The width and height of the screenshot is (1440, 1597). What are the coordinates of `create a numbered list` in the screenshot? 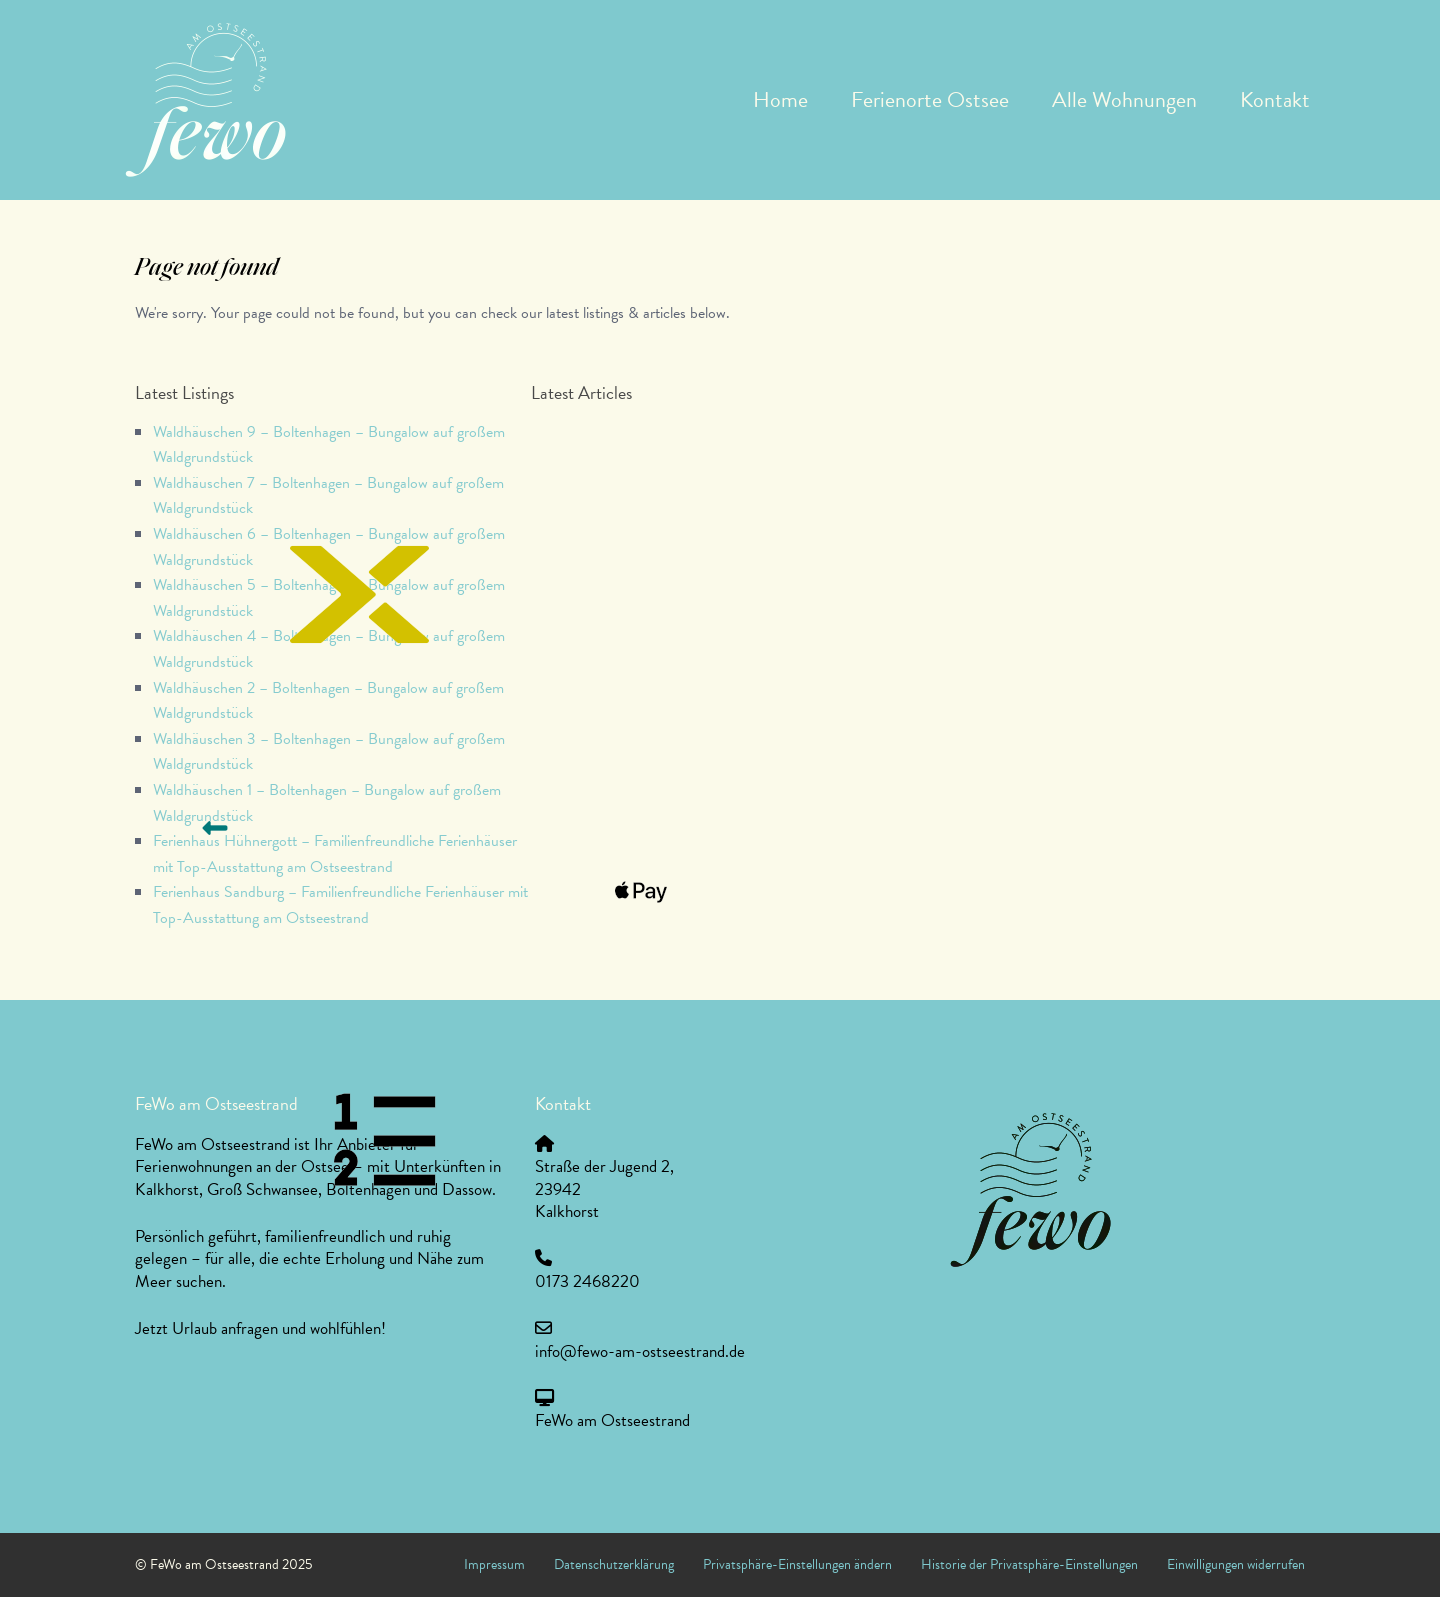 It's located at (385, 1141).